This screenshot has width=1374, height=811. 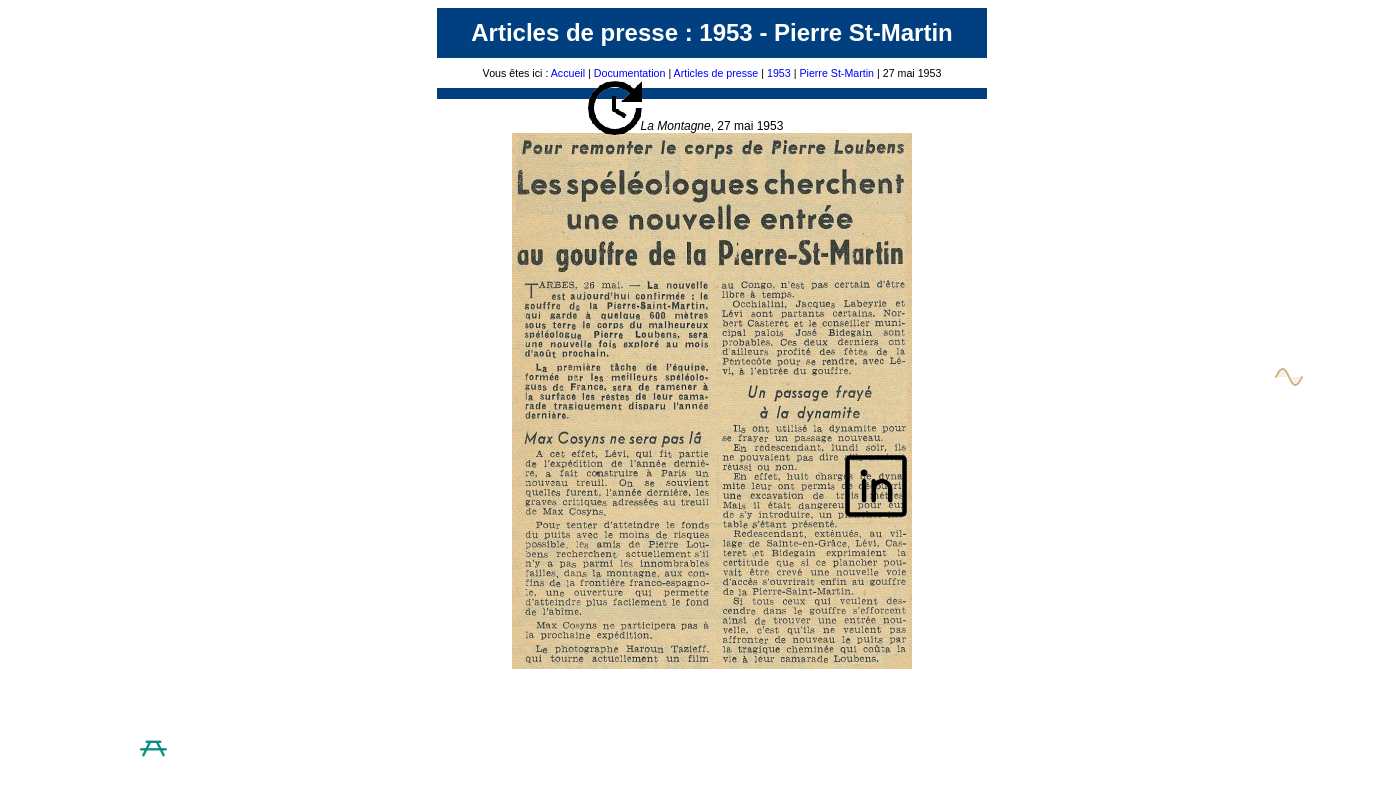 What do you see at coordinates (876, 486) in the screenshot?
I see `open LinkedIn profile or page` at bounding box center [876, 486].